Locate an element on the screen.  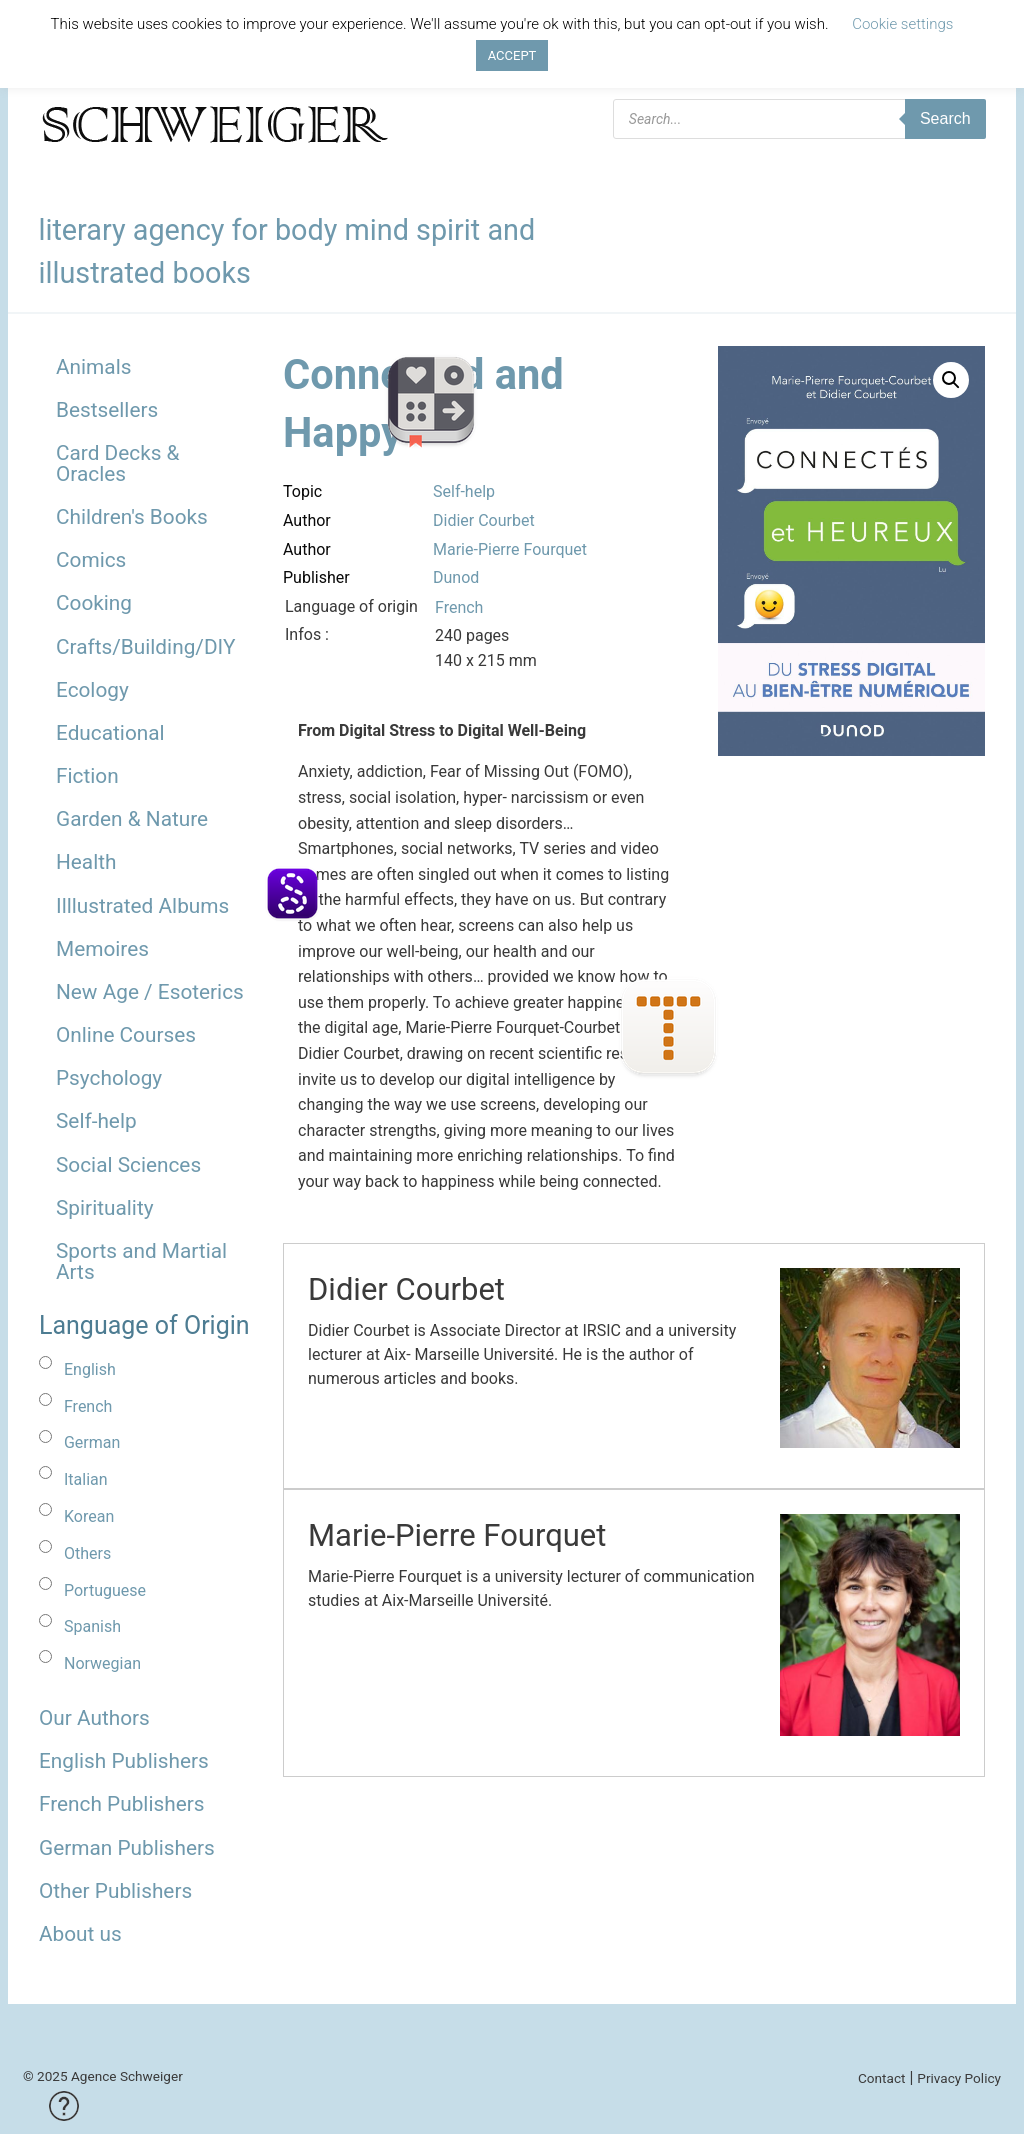
open Seamly2D pattern drafting application is located at coordinates (292, 893).